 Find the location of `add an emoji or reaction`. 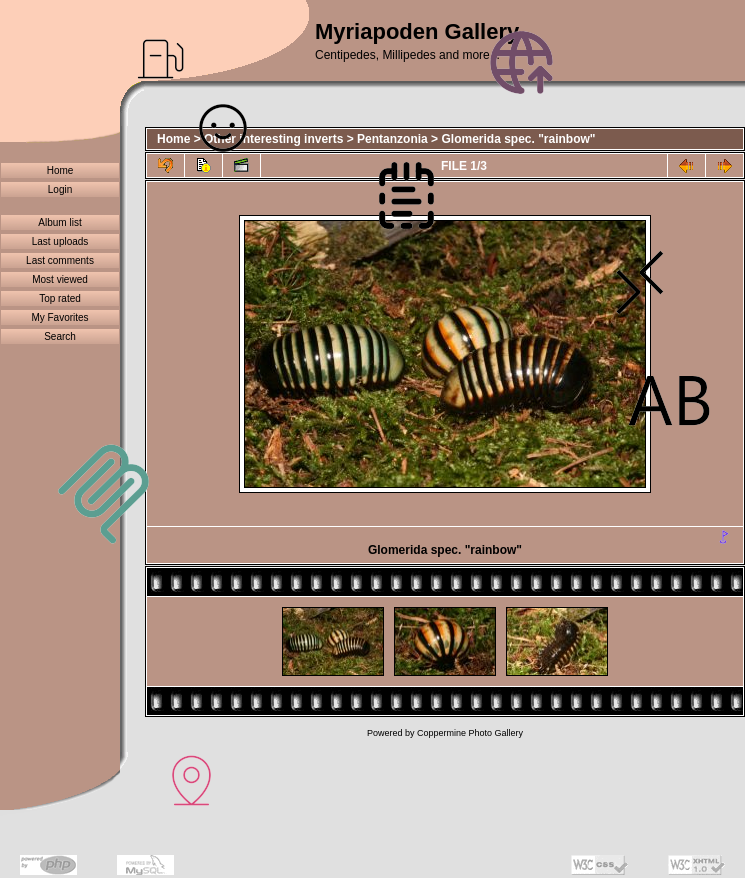

add an emoji or reaction is located at coordinates (223, 128).